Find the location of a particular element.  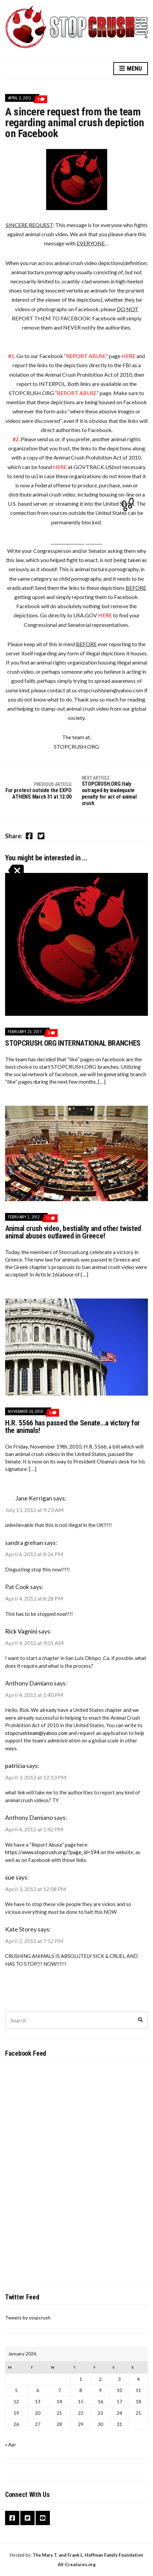

track your steps or walking activity is located at coordinates (128, 504).